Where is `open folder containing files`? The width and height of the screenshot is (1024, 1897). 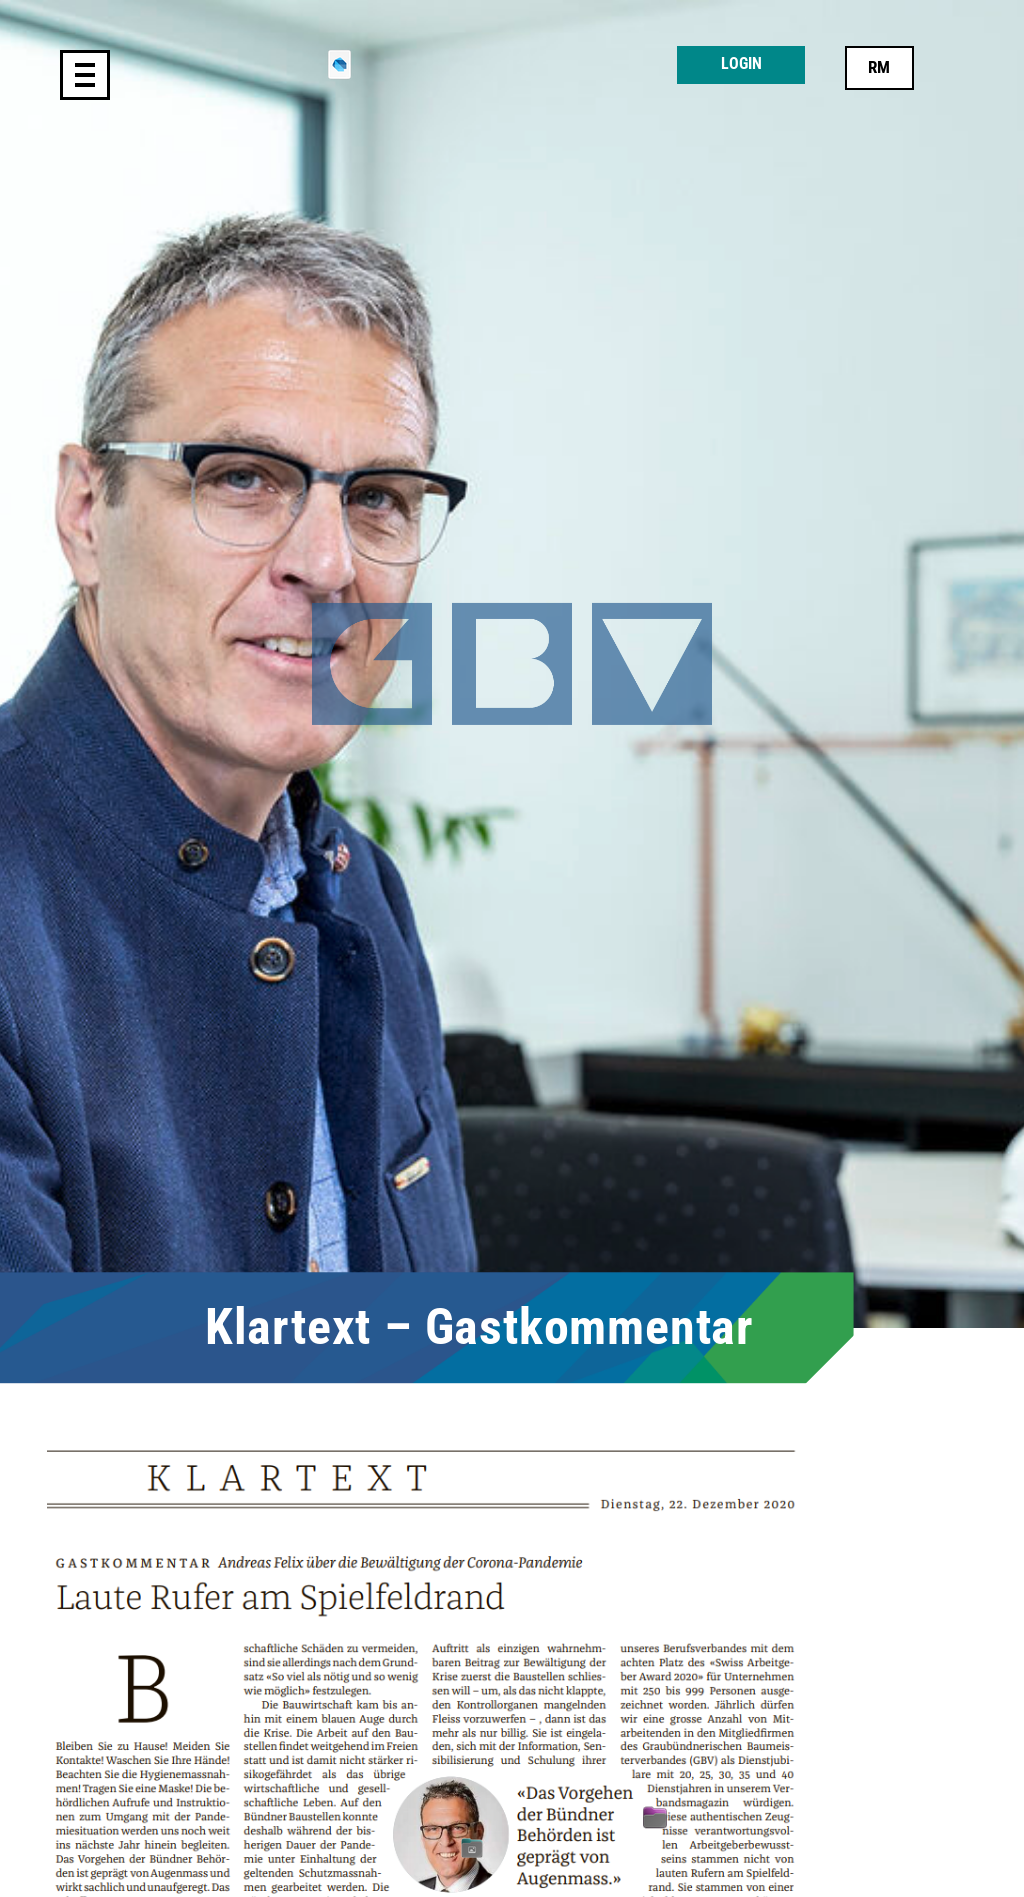
open folder containing files is located at coordinates (655, 1817).